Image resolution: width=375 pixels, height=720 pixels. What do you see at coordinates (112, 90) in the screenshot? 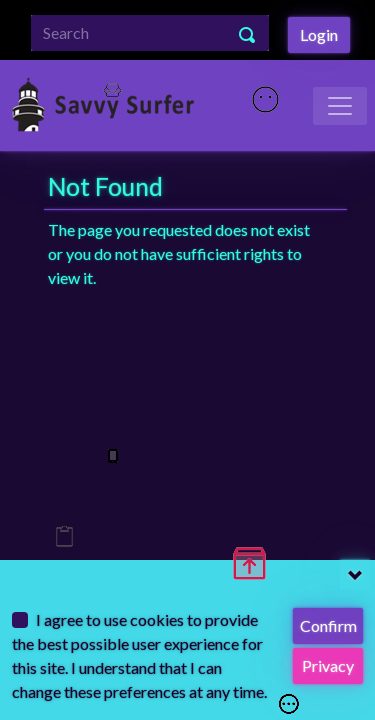
I see `browse furniture or home decor items` at bounding box center [112, 90].